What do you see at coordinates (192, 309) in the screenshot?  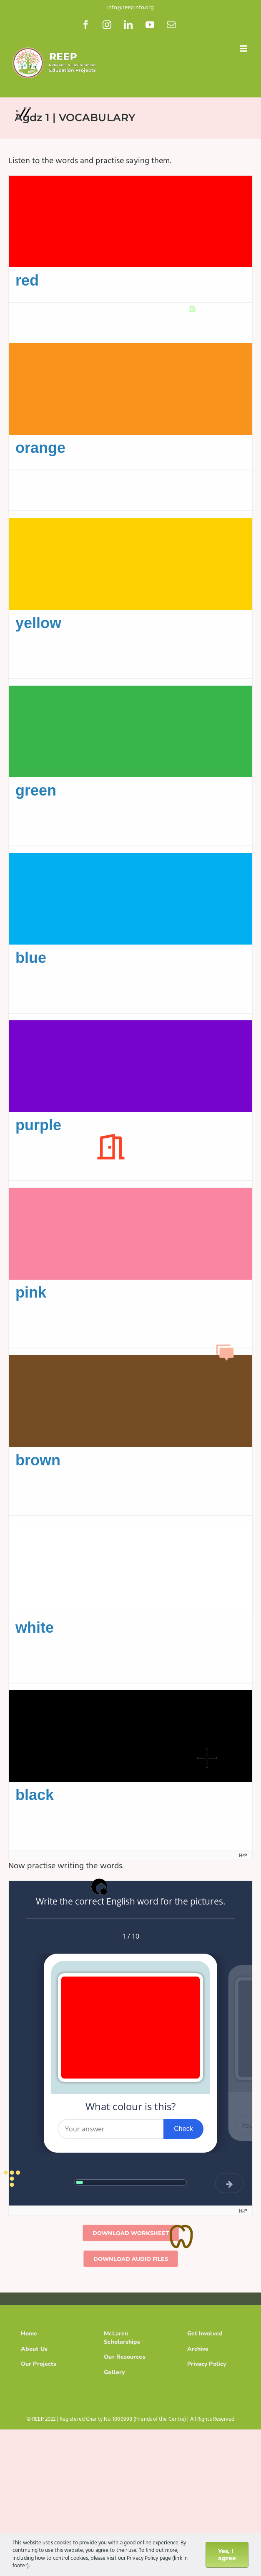 I see `open or view a PDF document` at bounding box center [192, 309].